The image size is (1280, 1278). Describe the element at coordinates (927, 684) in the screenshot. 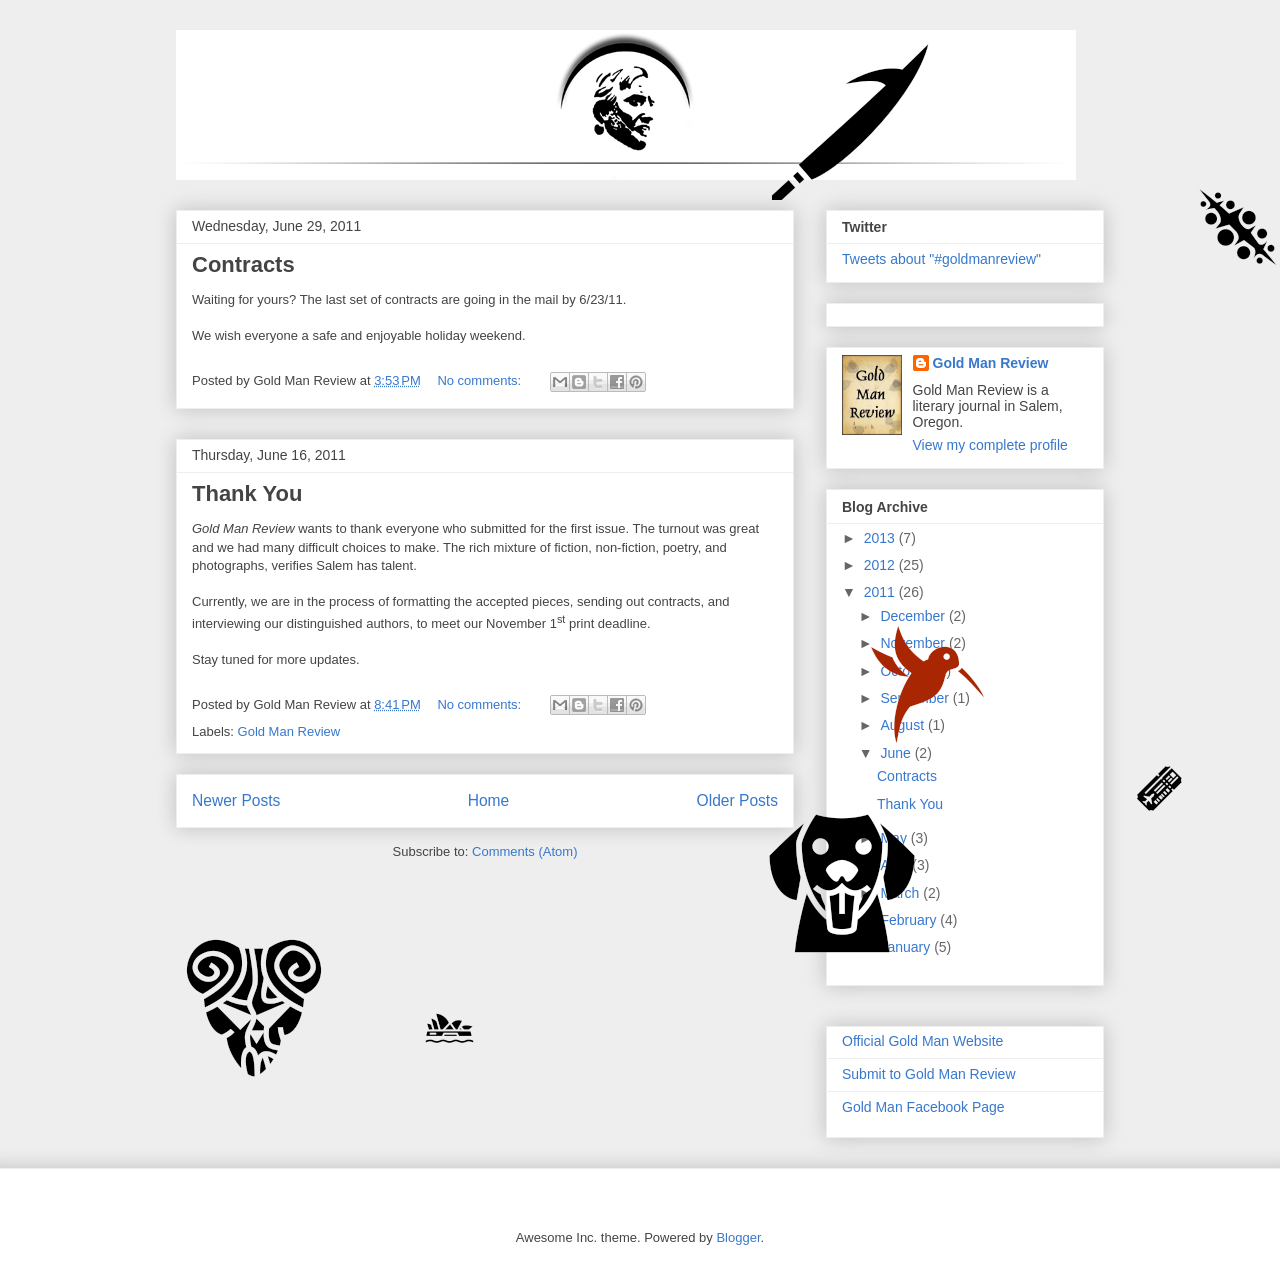

I see `nature or wildlife category indicator` at that location.